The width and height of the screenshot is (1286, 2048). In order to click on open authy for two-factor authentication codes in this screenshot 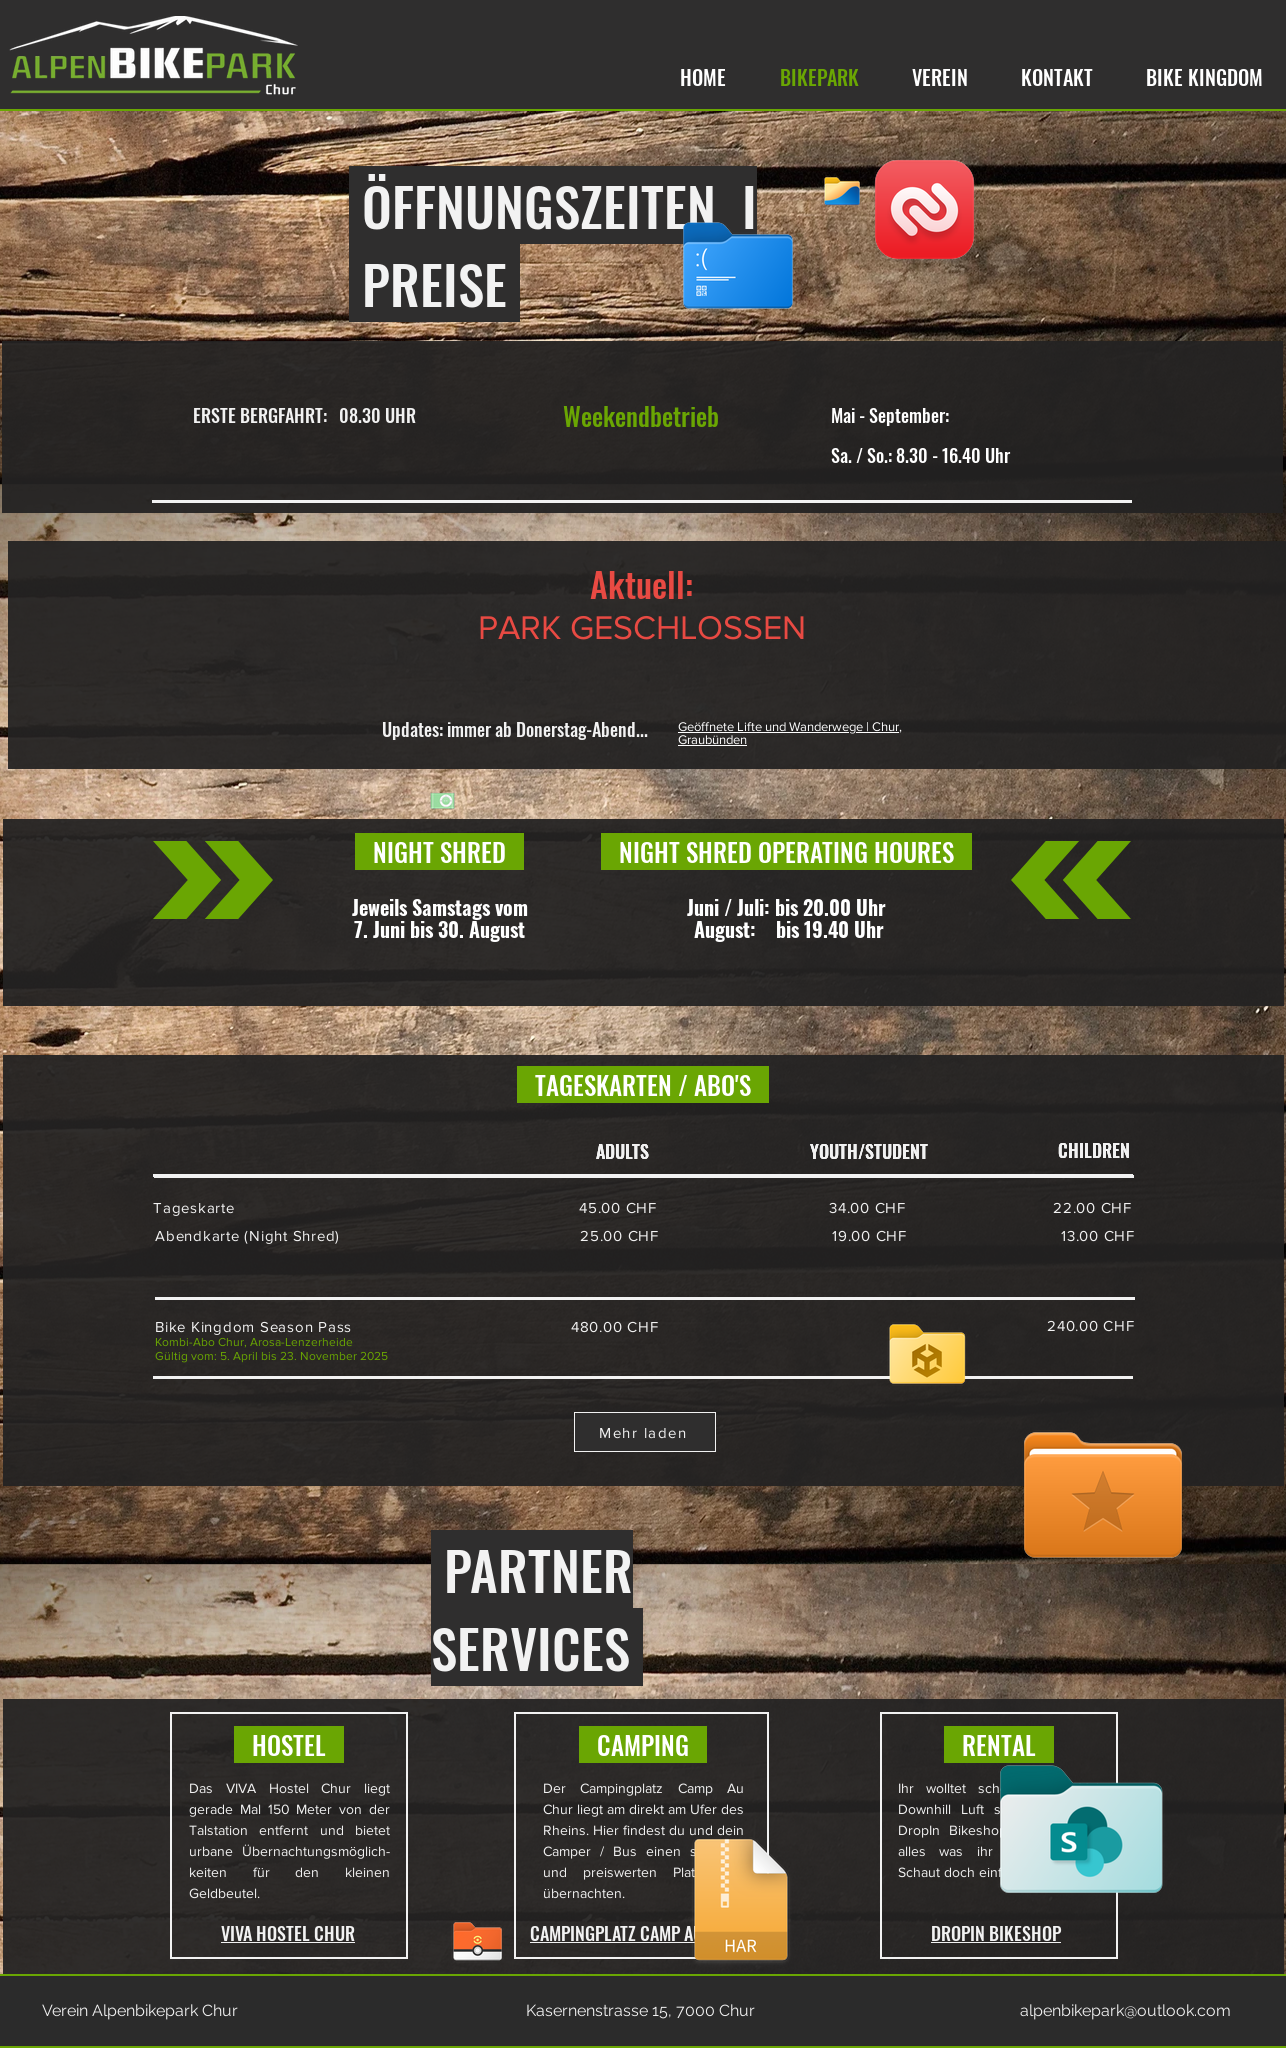, I will do `click(924, 209)`.